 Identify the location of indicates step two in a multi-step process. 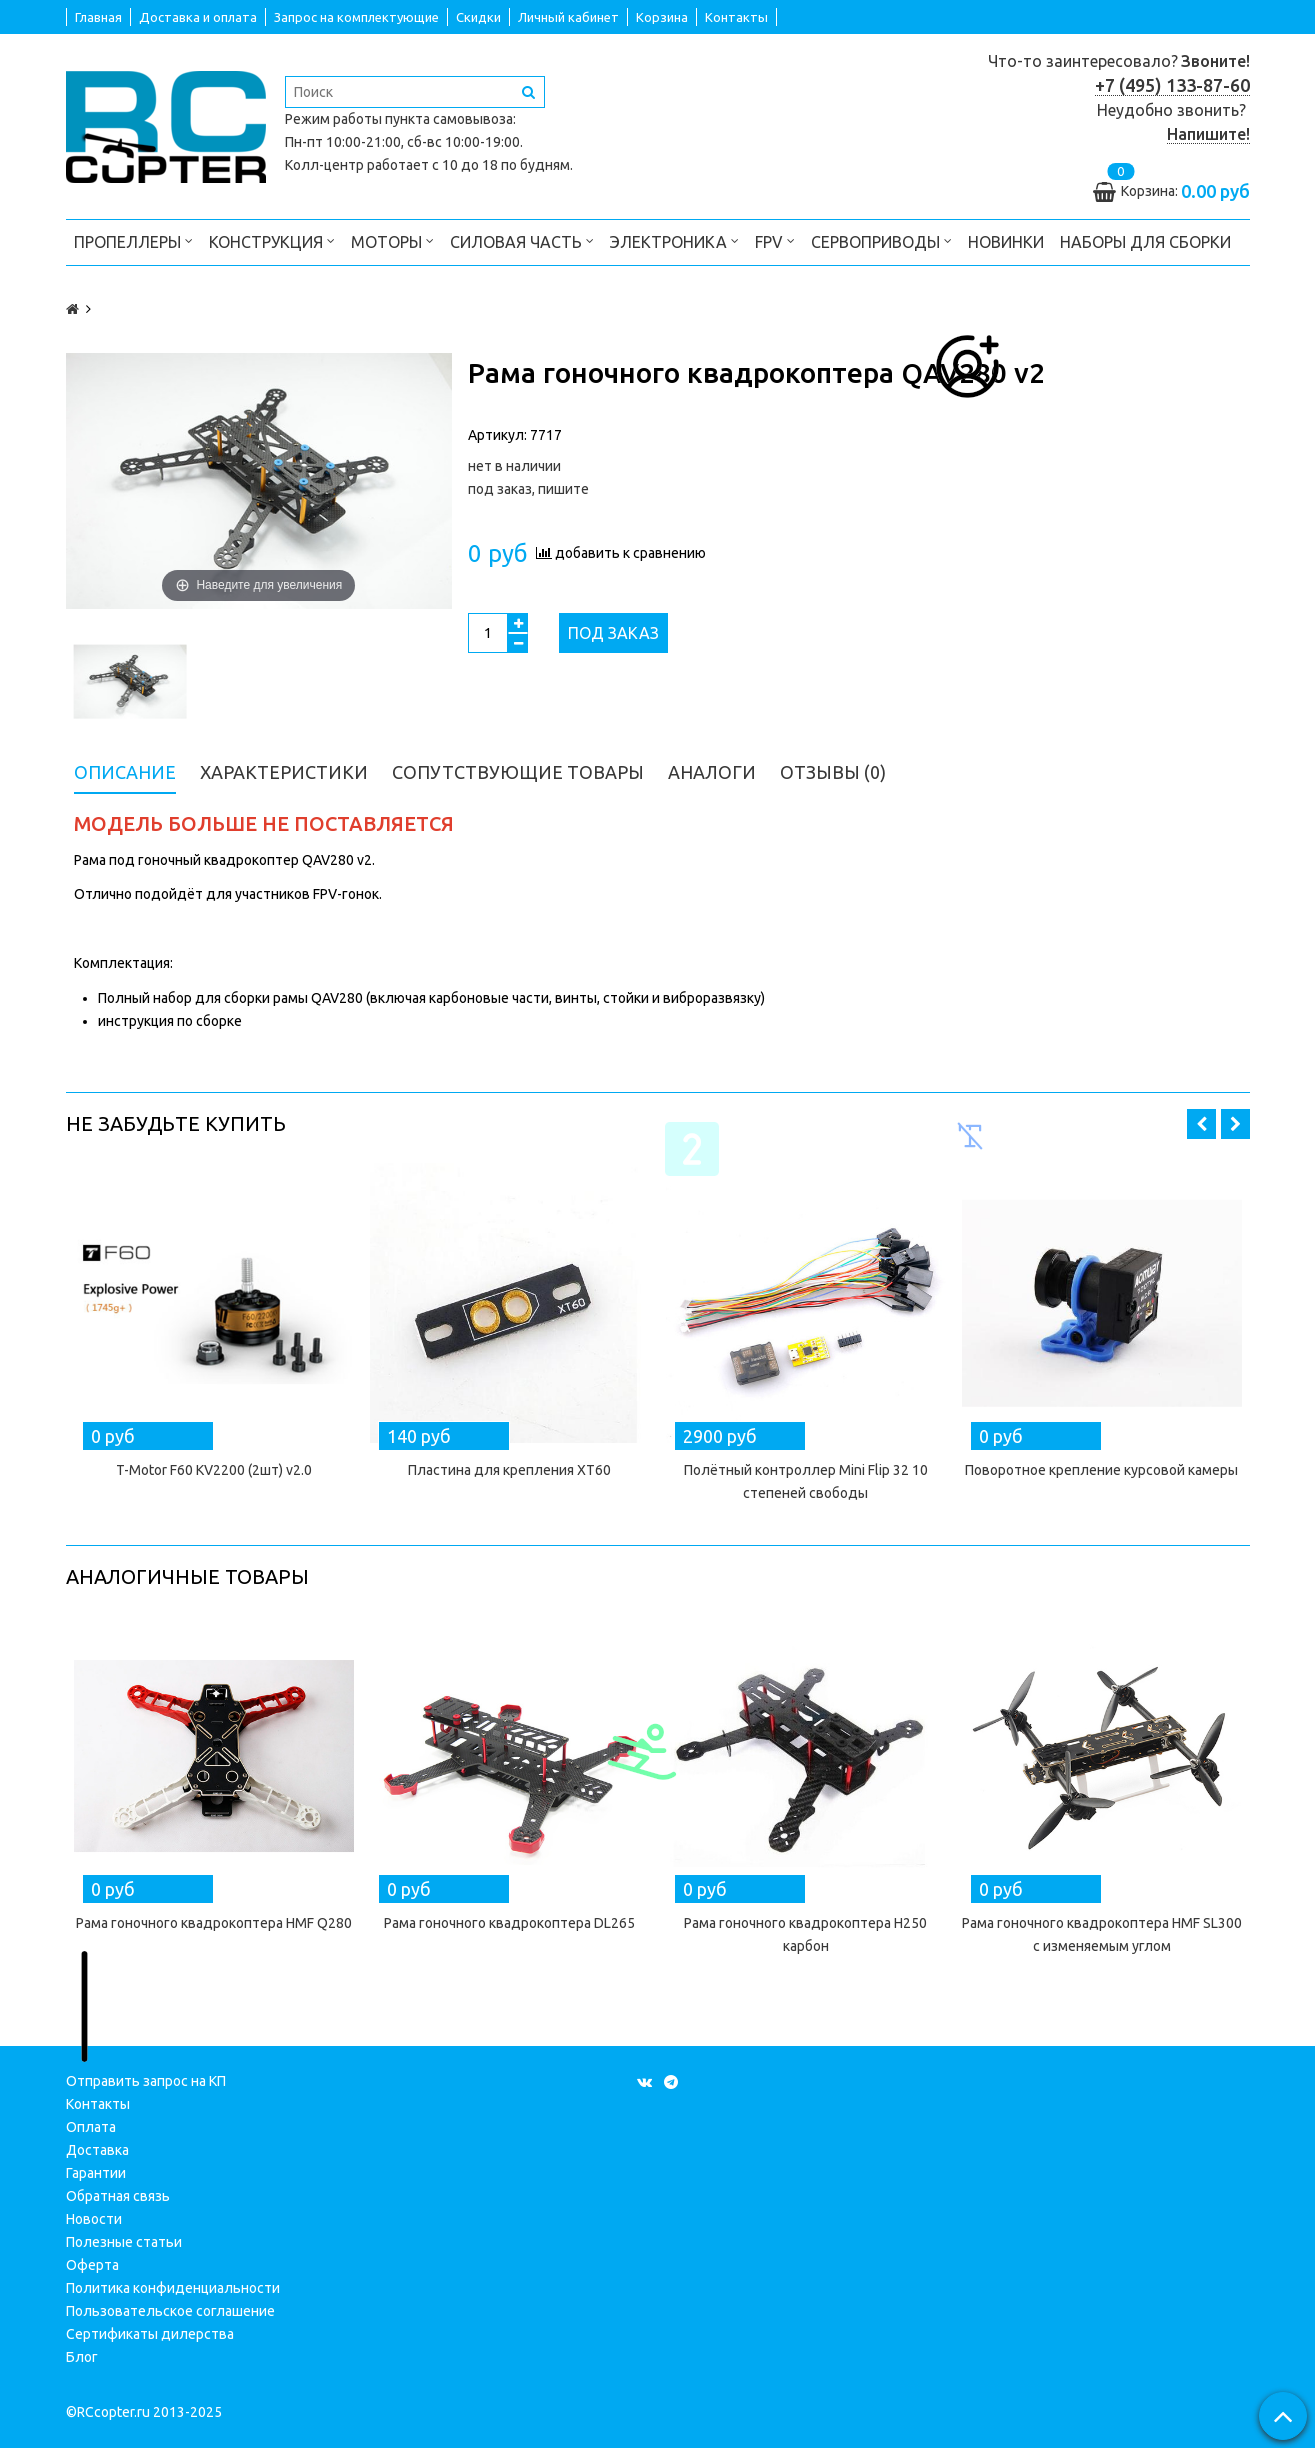
(692, 1149).